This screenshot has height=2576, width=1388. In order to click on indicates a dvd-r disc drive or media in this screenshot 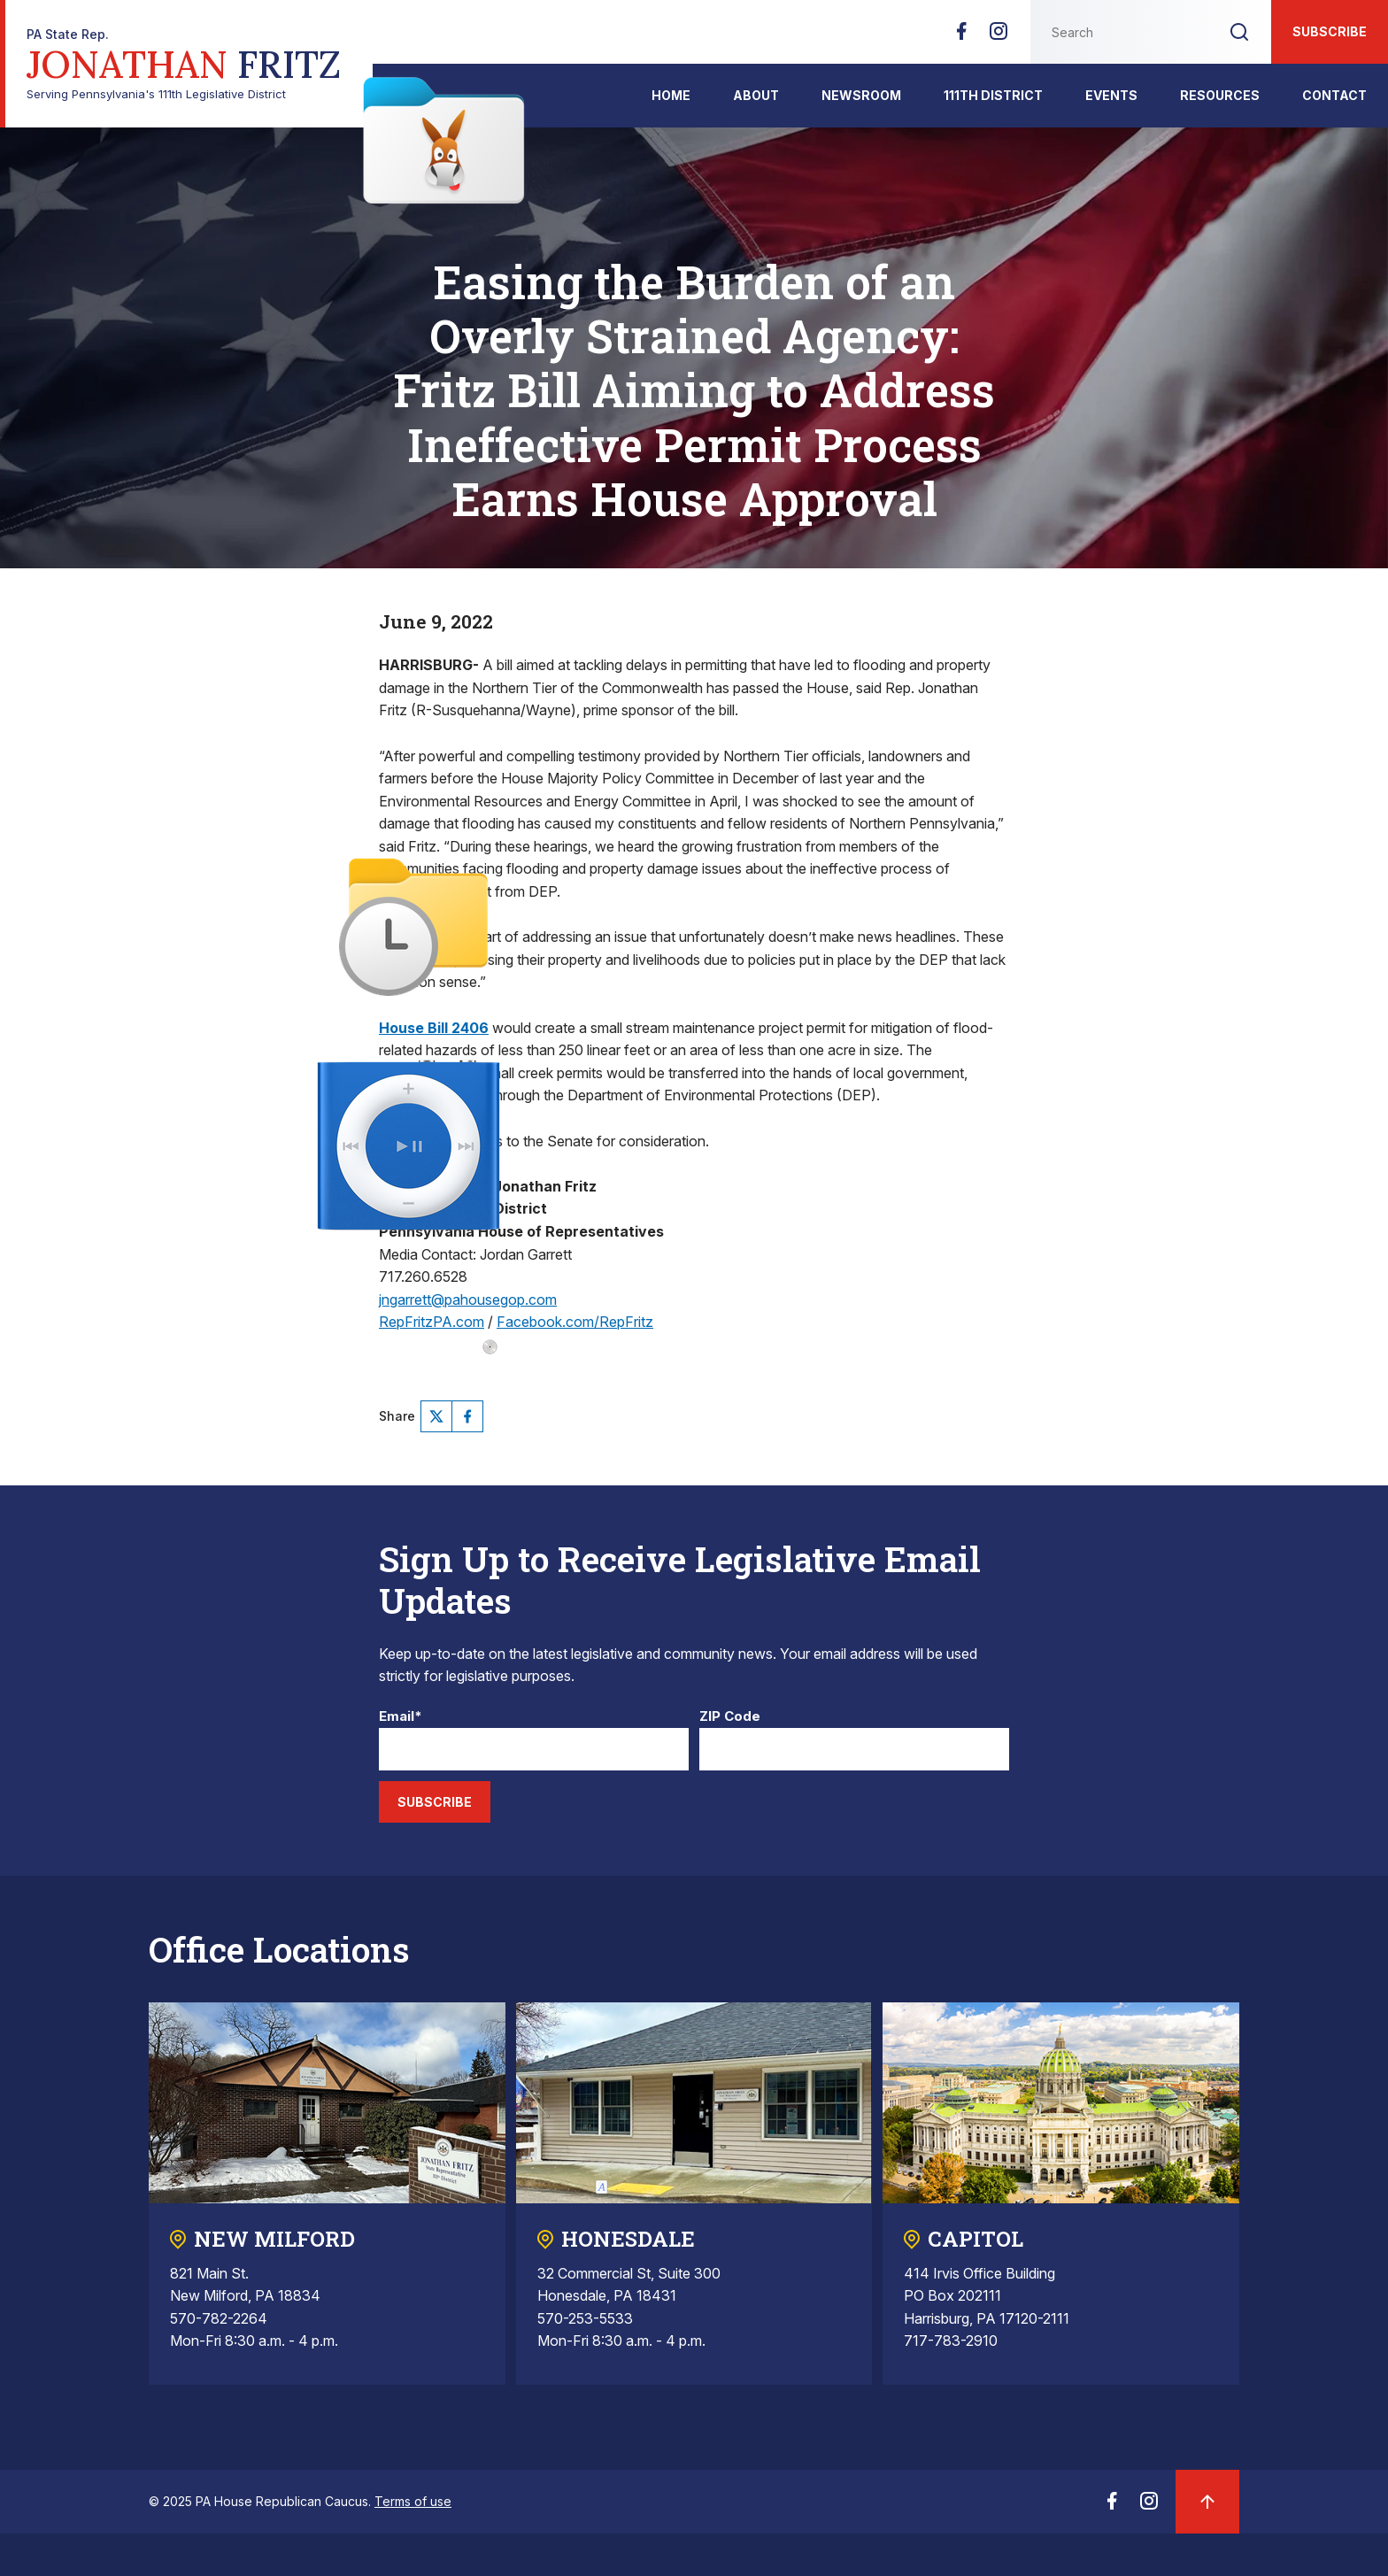, I will do `click(490, 1346)`.